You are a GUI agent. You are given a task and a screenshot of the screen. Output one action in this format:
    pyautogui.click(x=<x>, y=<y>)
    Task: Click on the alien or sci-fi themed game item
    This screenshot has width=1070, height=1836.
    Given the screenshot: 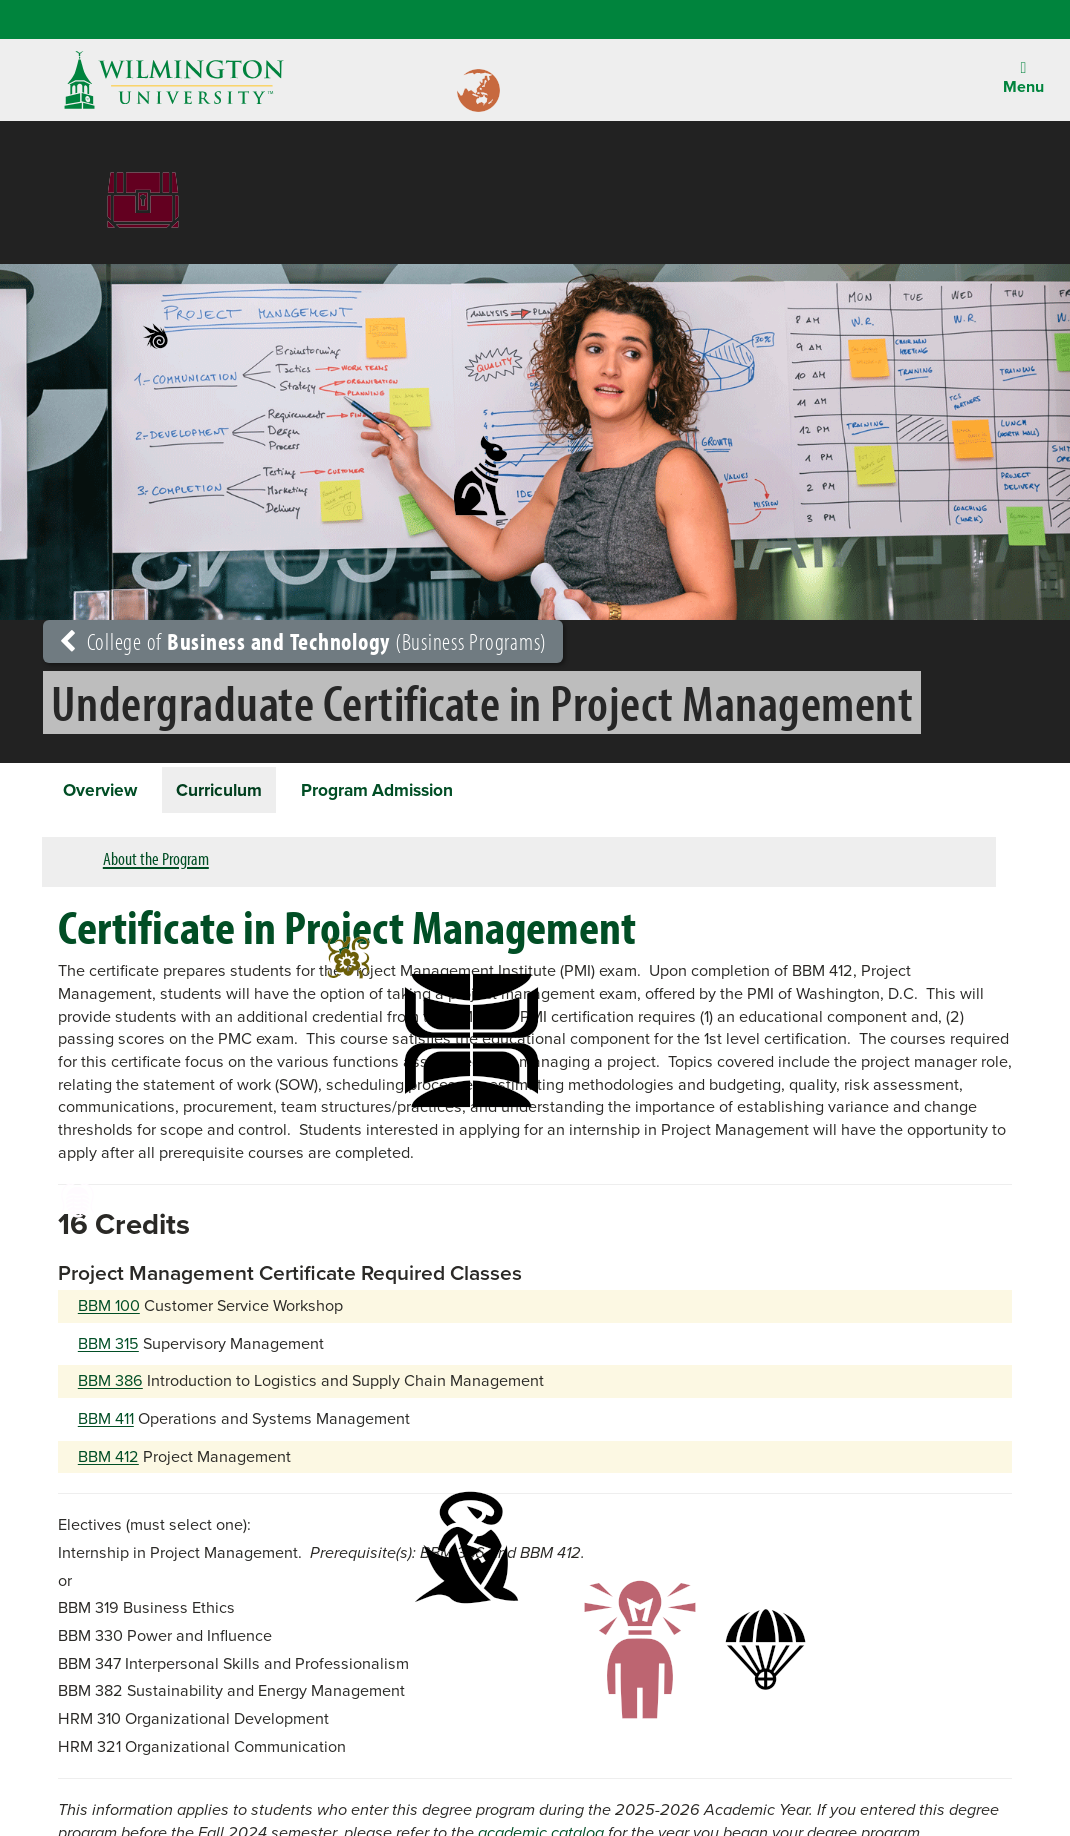 What is the action you would take?
    pyautogui.click(x=466, y=1547)
    